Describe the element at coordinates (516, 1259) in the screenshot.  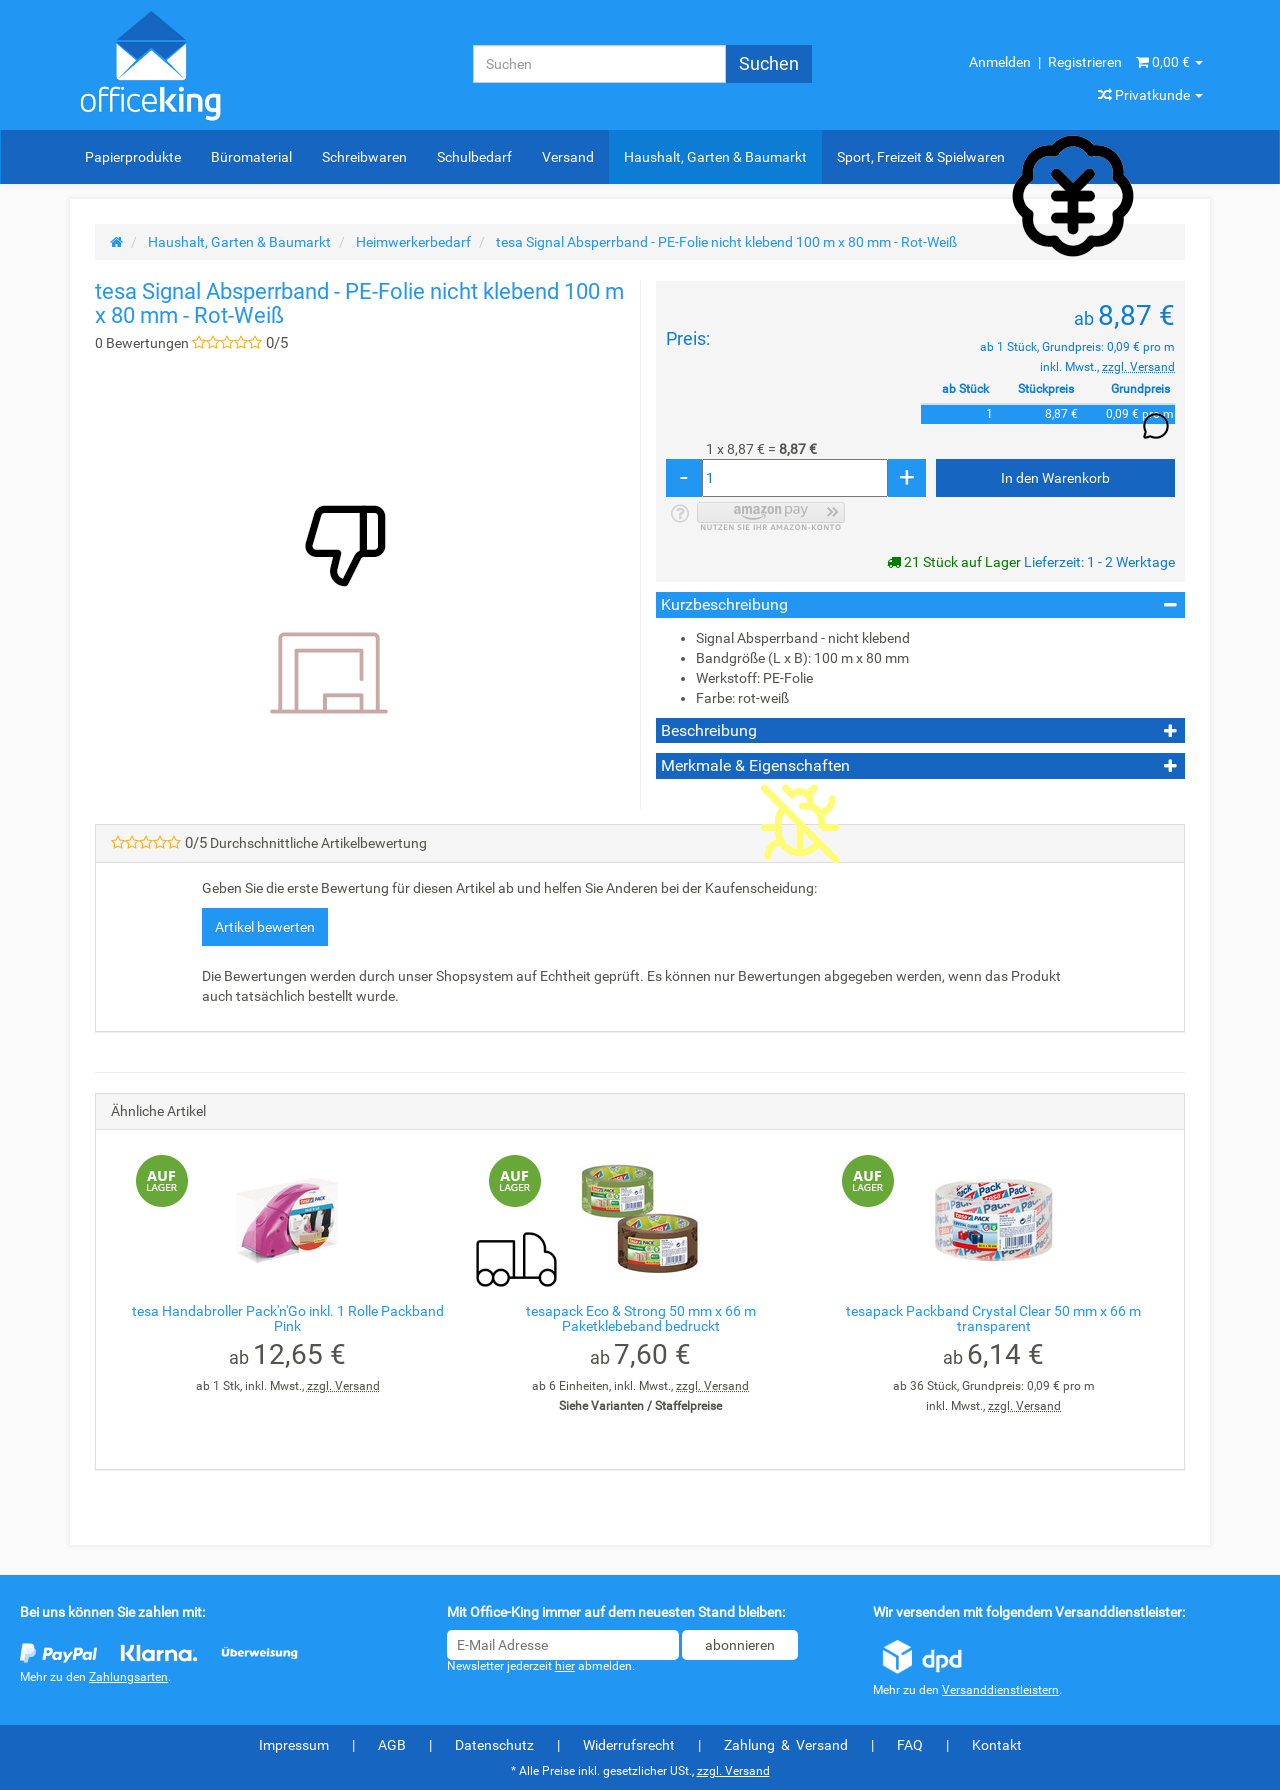
I see `view shipping or delivery status` at that location.